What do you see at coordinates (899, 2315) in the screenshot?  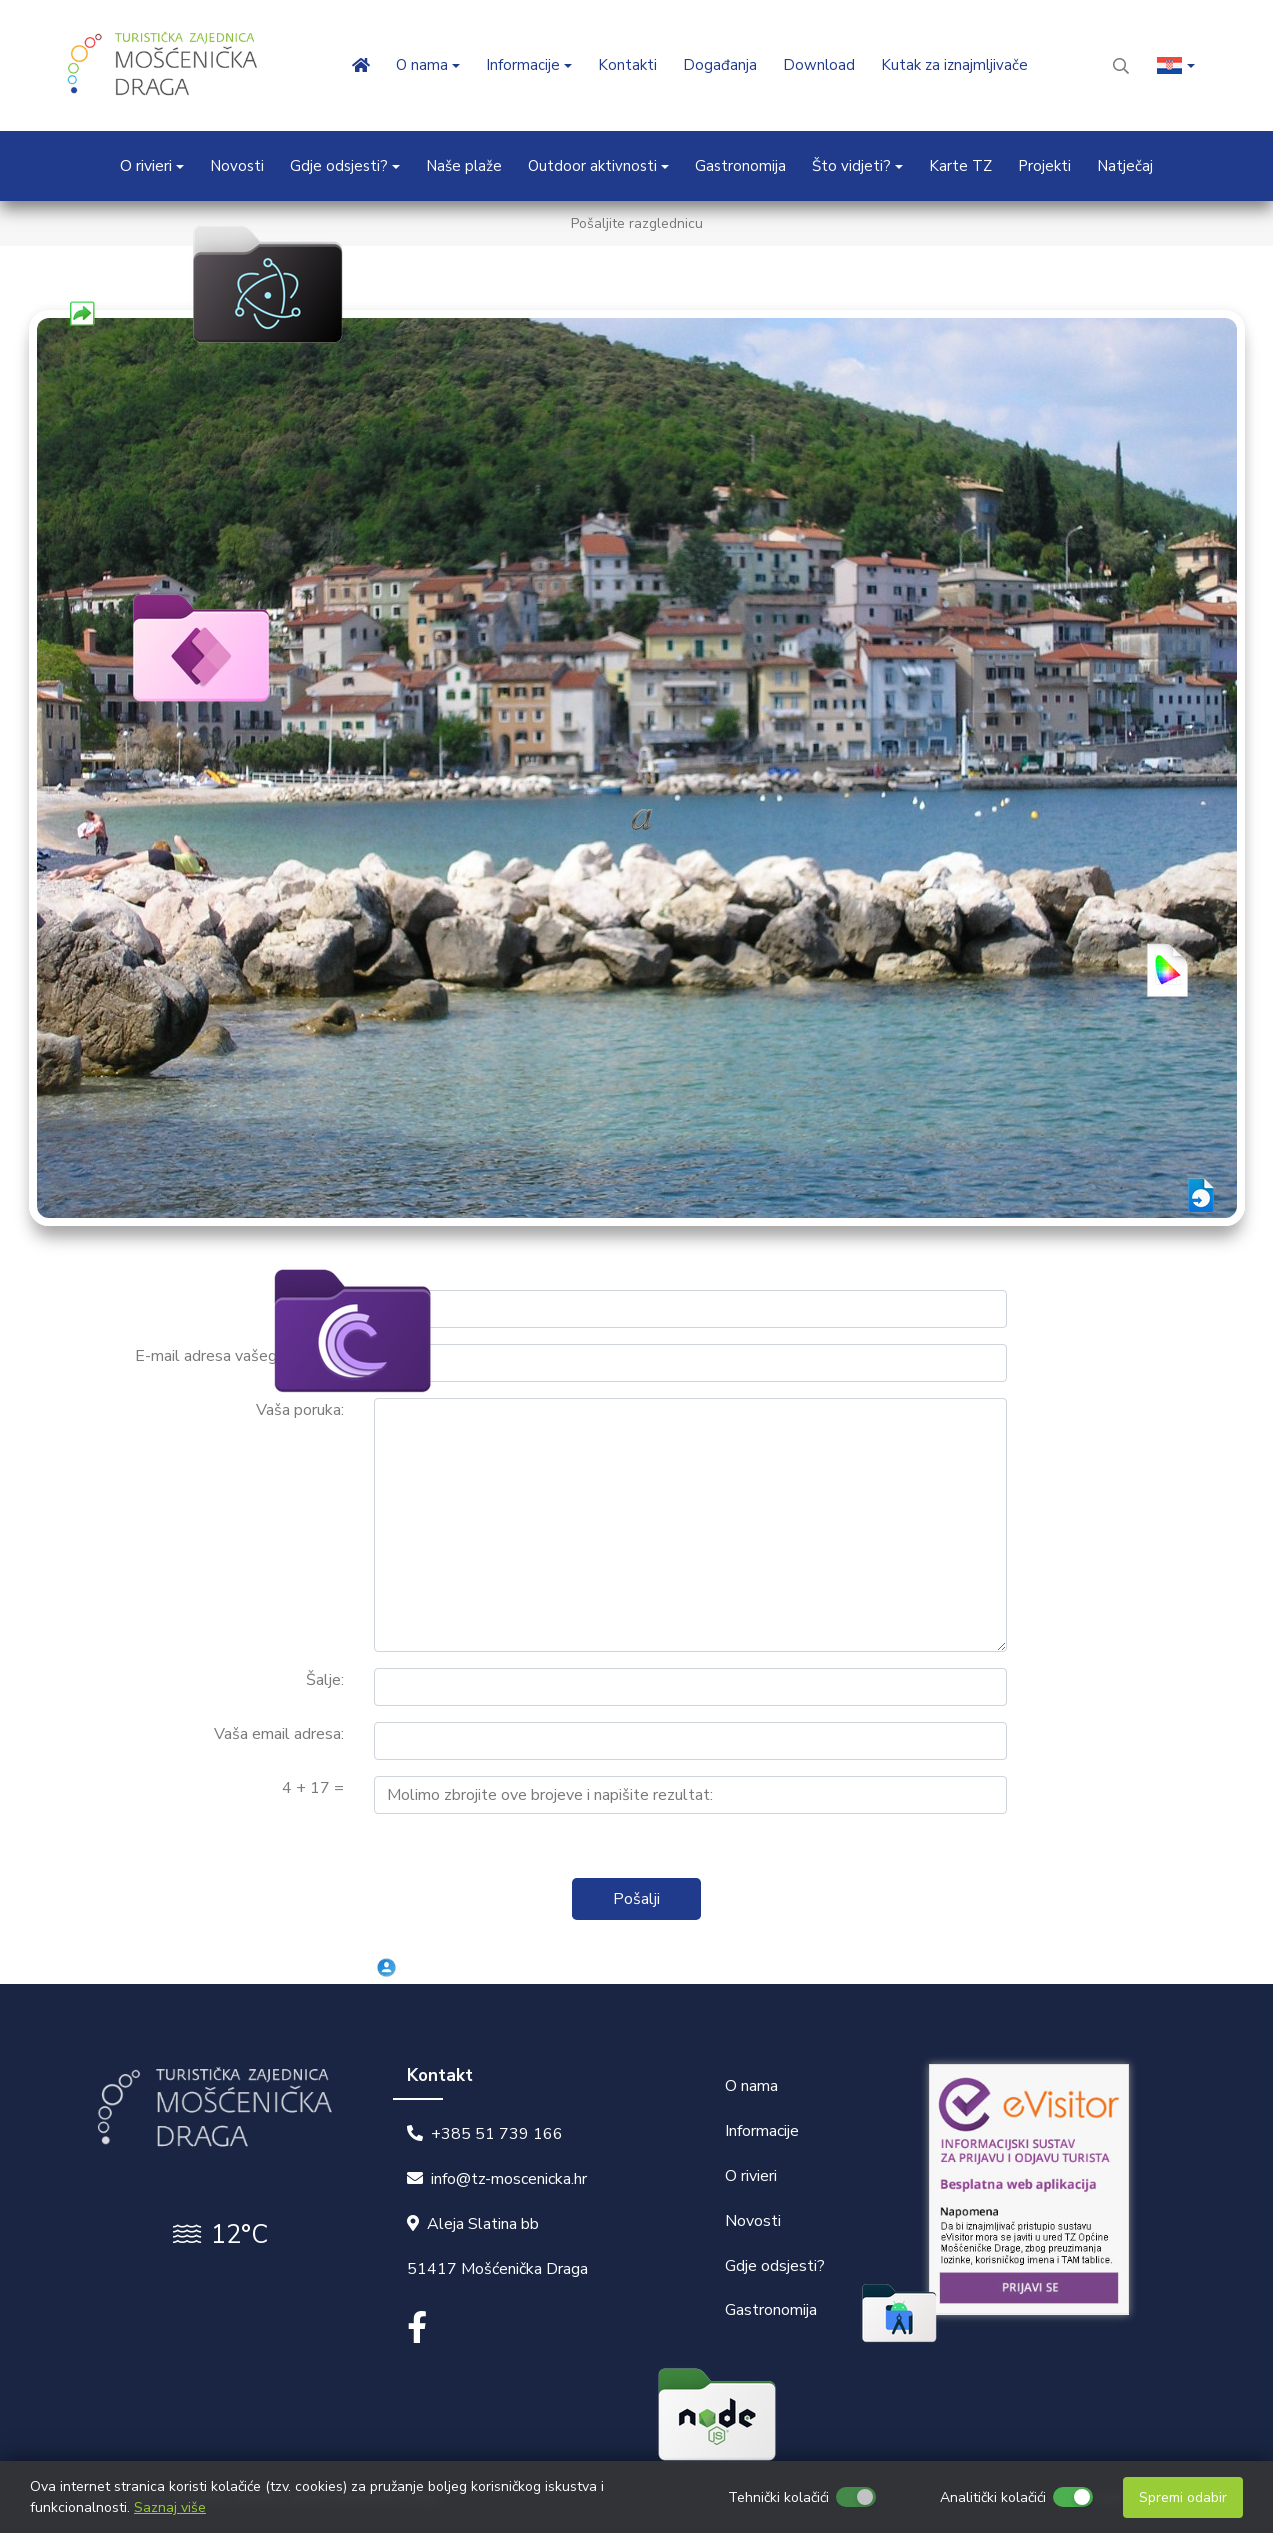 I see `open android studio projects folder` at bounding box center [899, 2315].